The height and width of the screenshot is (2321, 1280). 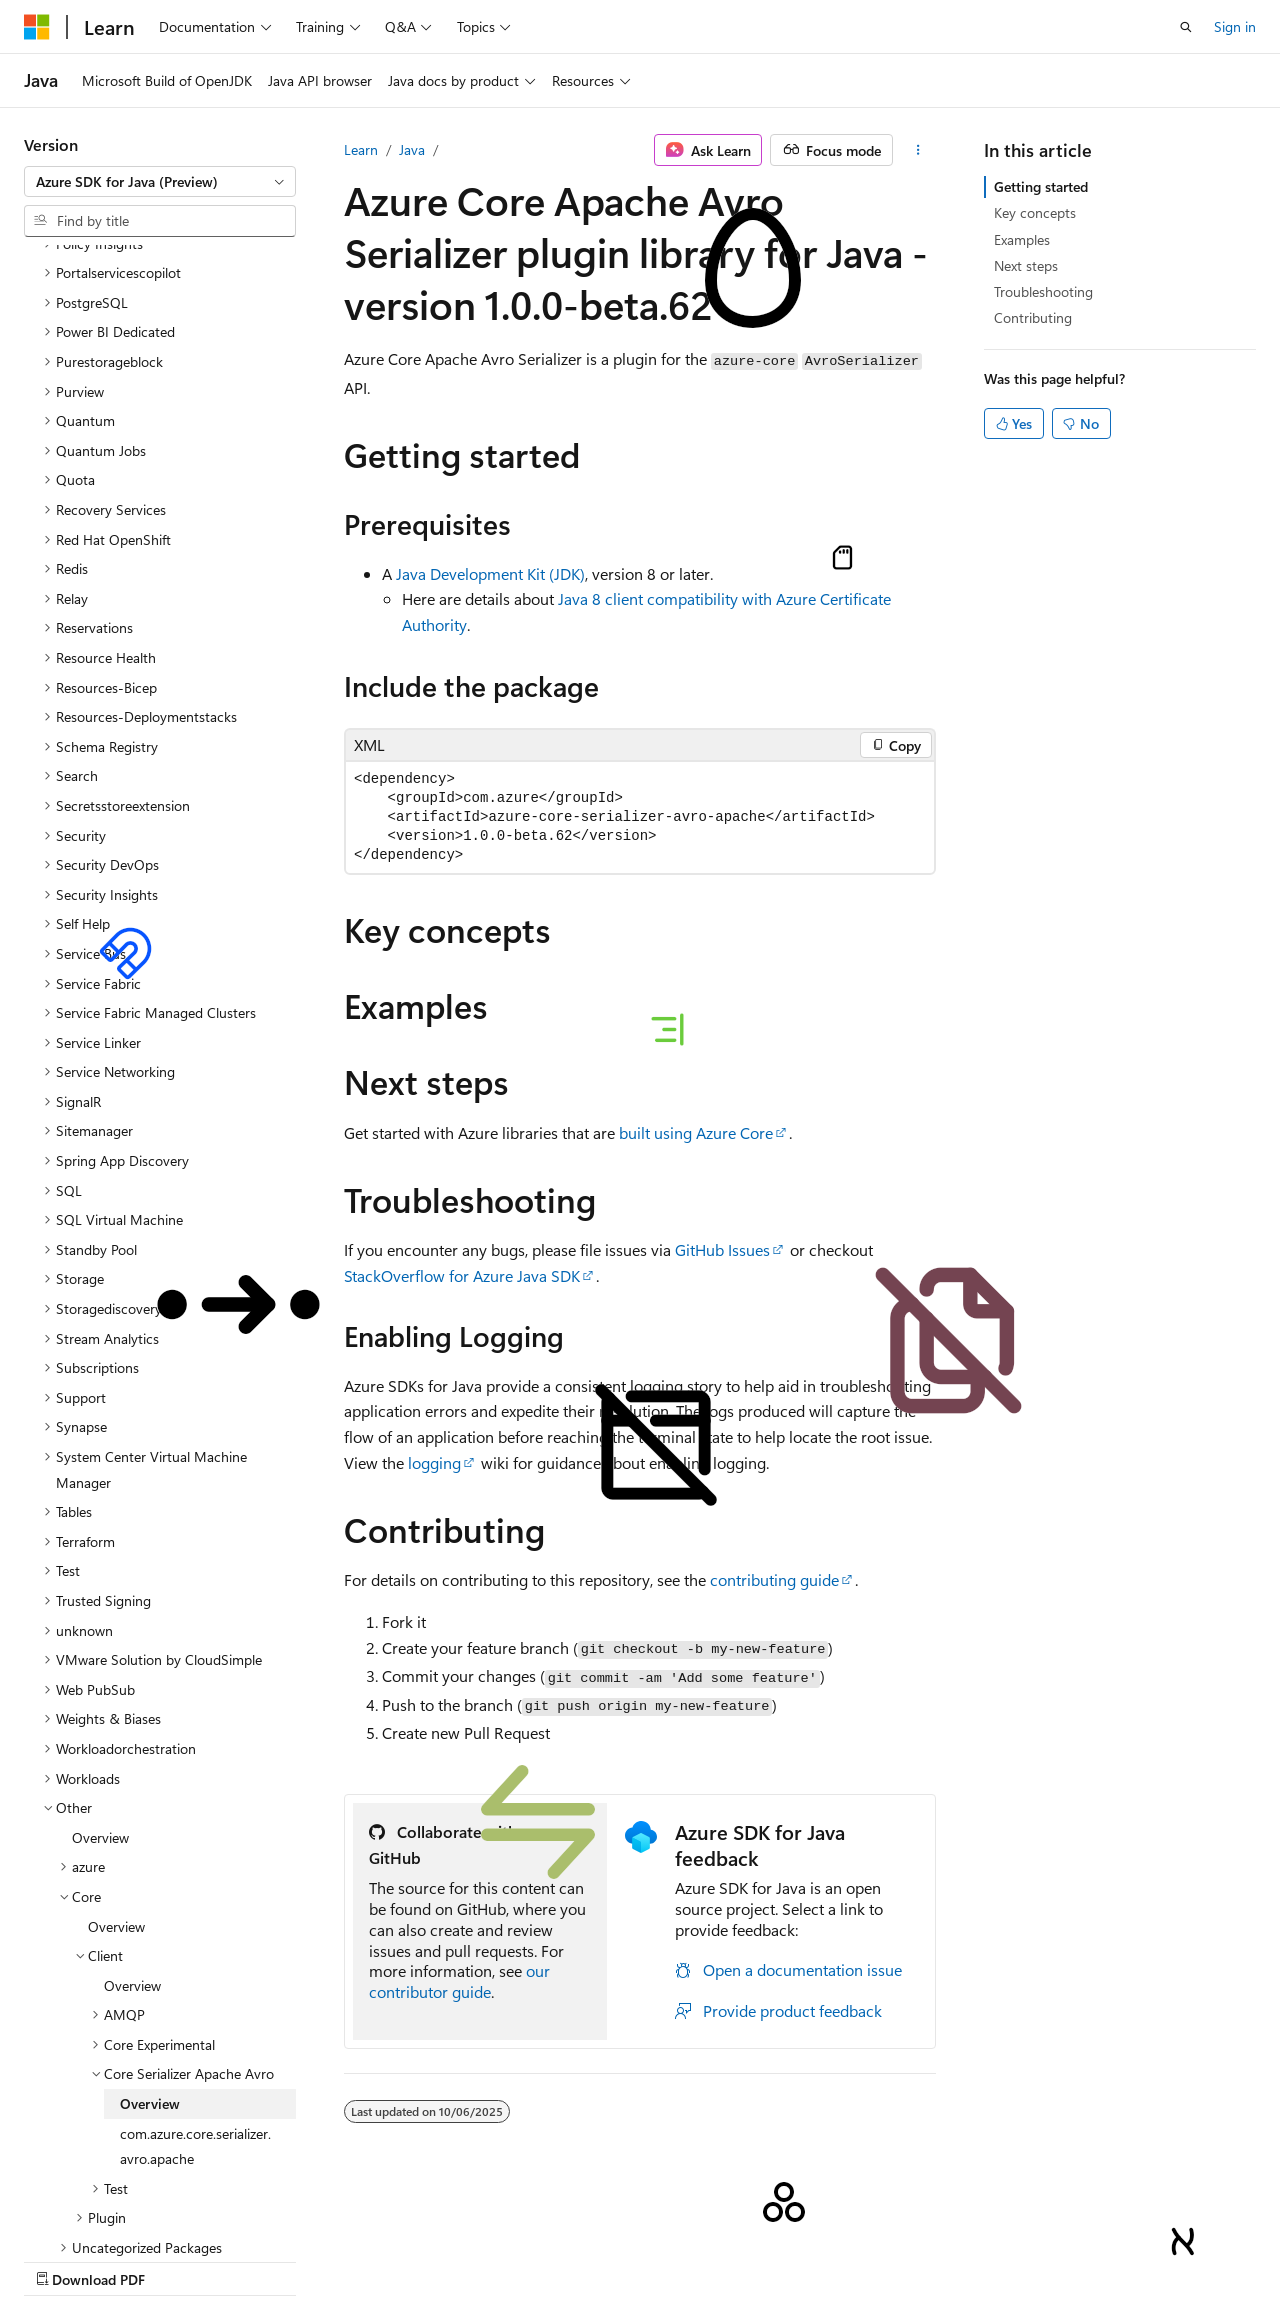 What do you see at coordinates (948, 1340) in the screenshot?
I see `files are unavailable or inaccessible` at bounding box center [948, 1340].